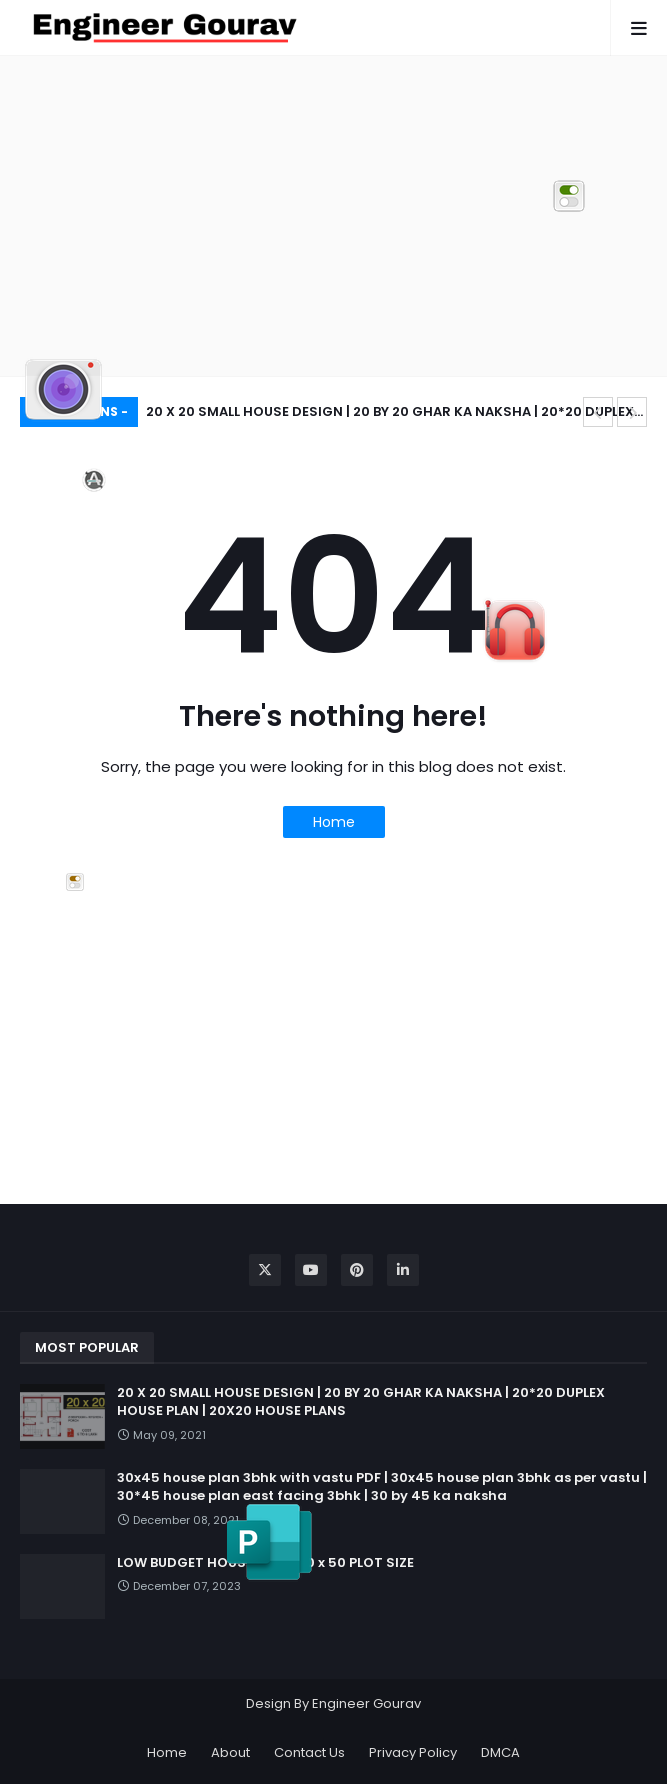 Image resolution: width=667 pixels, height=1784 pixels. Describe the element at coordinates (270, 1542) in the screenshot. I see `open Microsoft Publisher application` at that location.